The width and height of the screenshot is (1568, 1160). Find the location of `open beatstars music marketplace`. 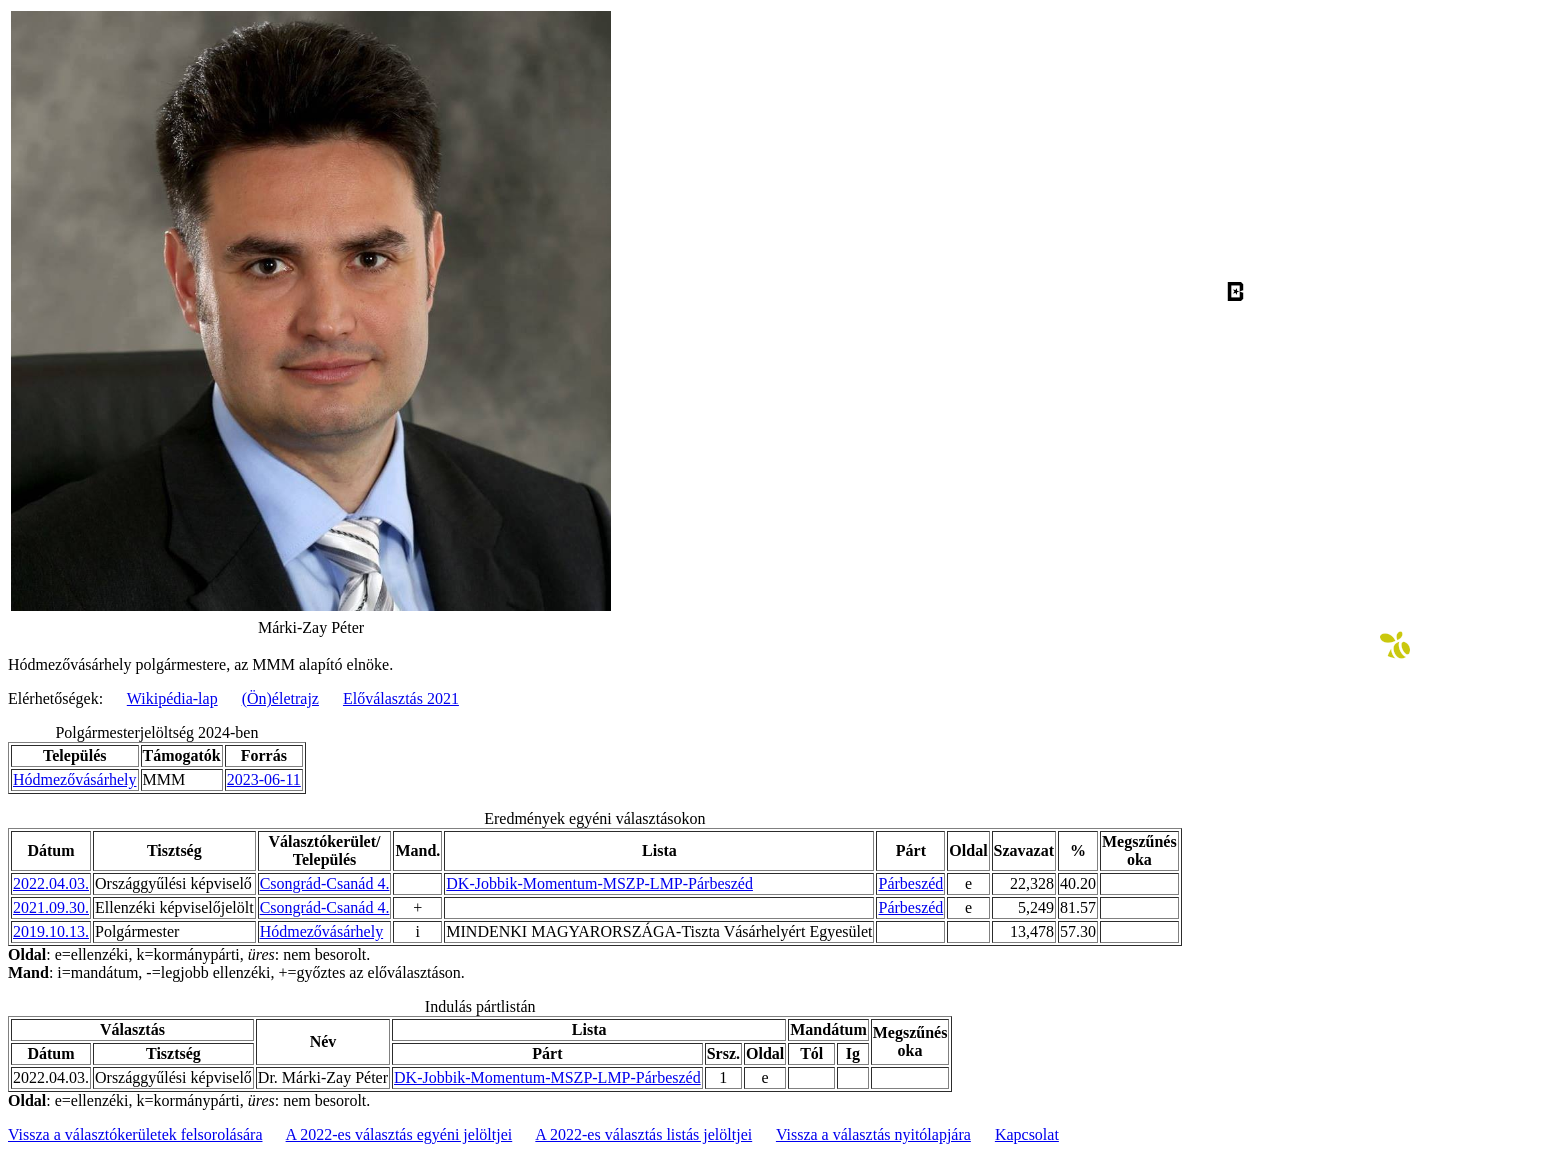

open beatstars music marketplace is located at coordinates (1235, 291).